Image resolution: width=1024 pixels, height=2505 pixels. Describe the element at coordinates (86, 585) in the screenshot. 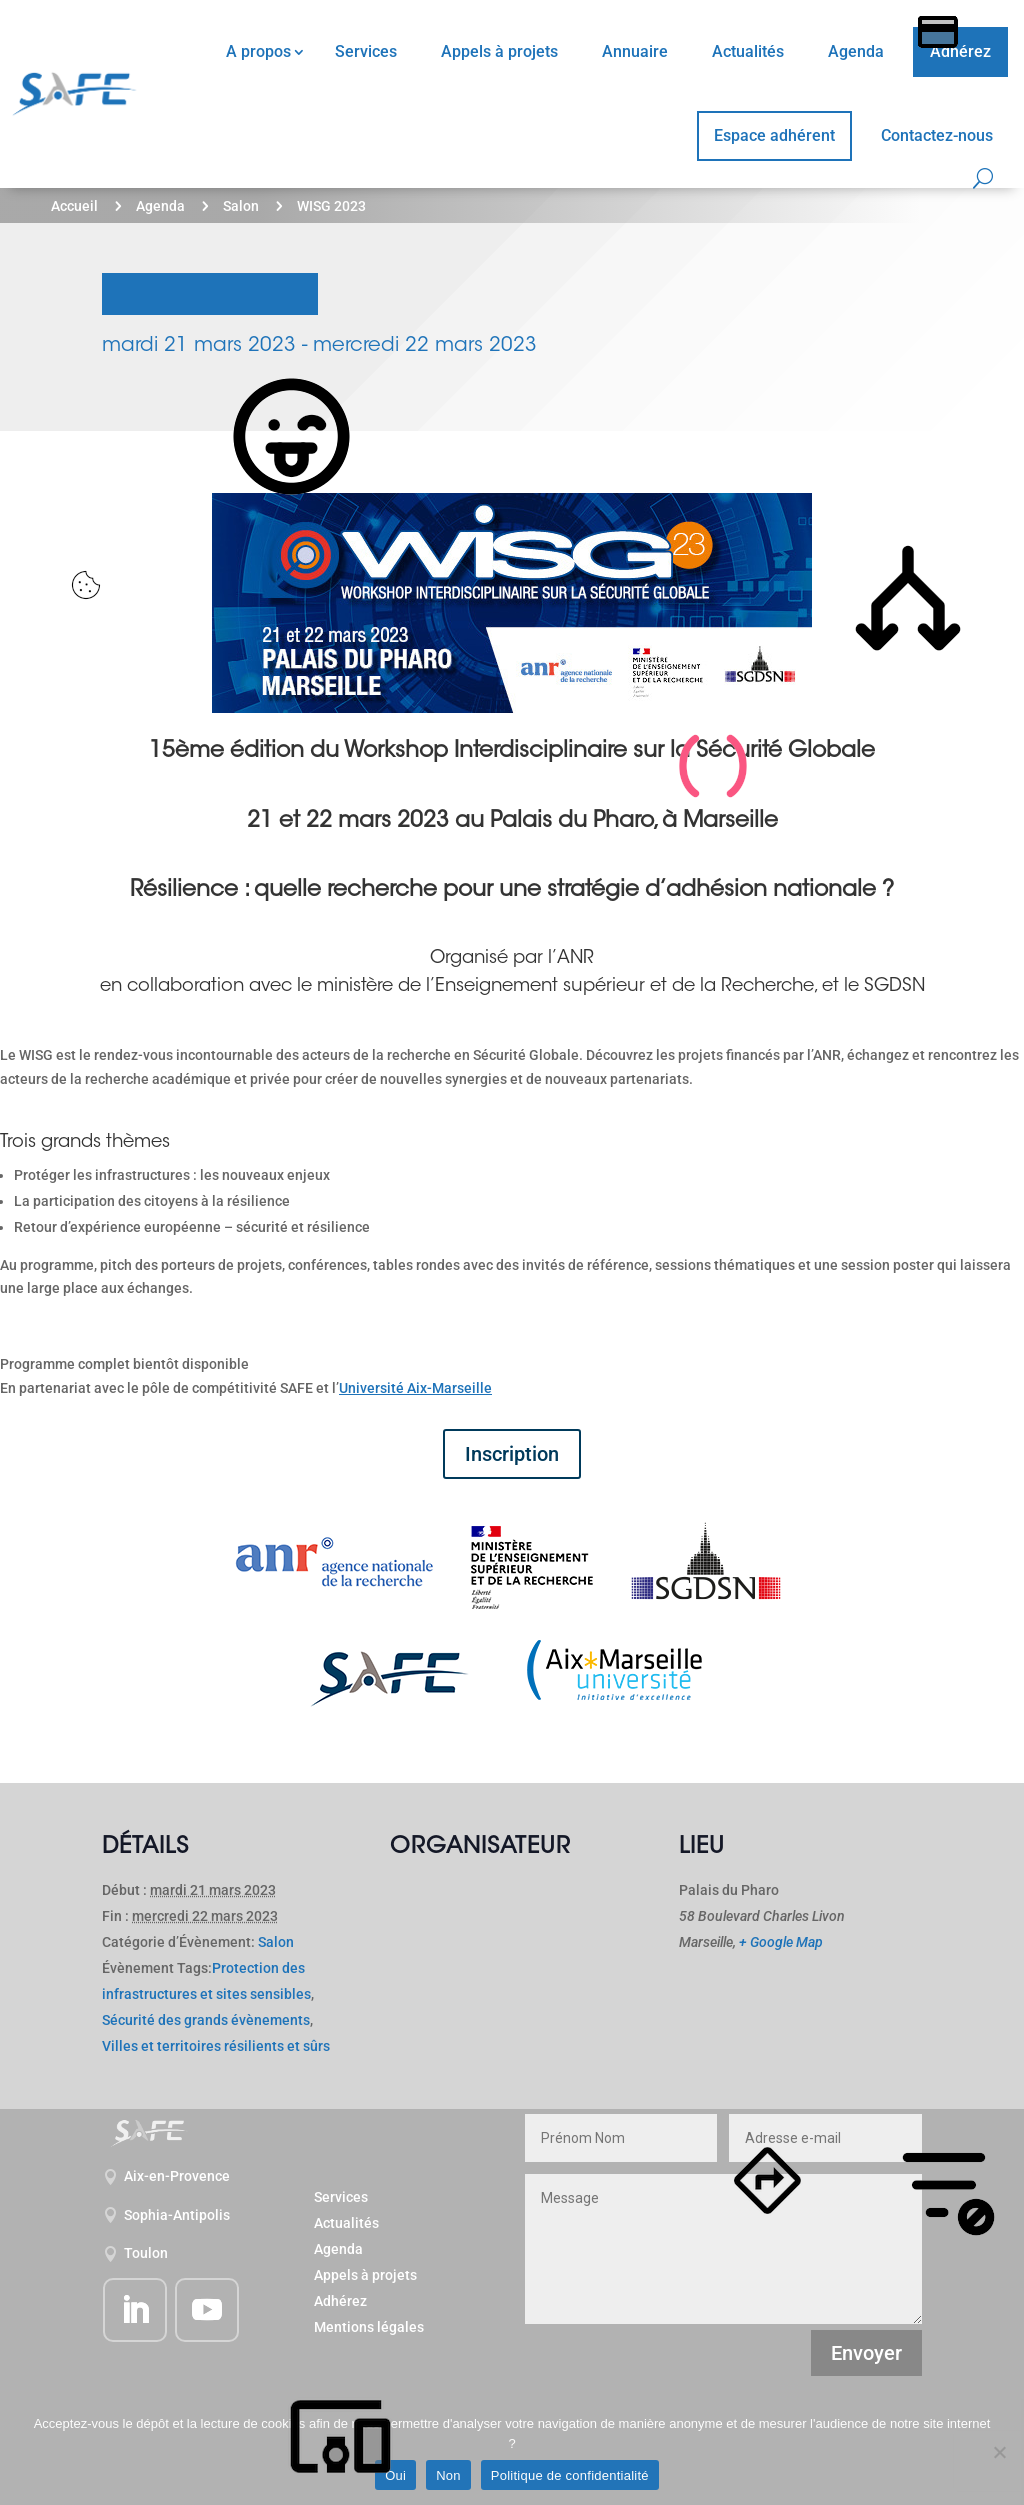

I see `manage cookie preferences and privacy settings` at that location.